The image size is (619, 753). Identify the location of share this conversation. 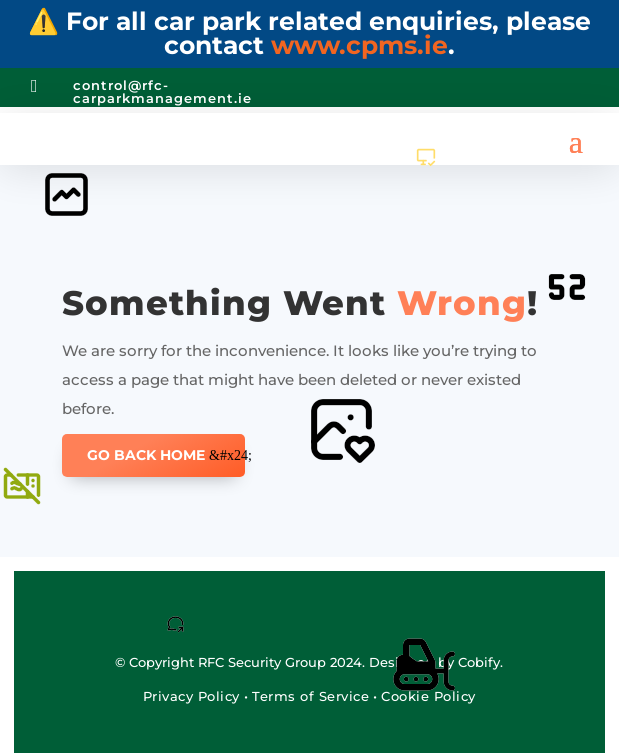
(175, 623).